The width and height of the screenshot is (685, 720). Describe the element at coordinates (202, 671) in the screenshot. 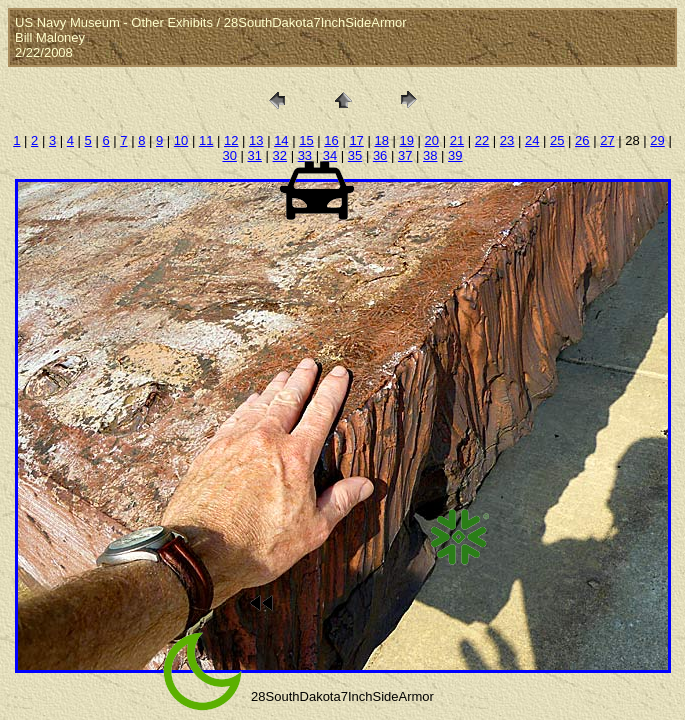

I see `enable dark mode` at that location.